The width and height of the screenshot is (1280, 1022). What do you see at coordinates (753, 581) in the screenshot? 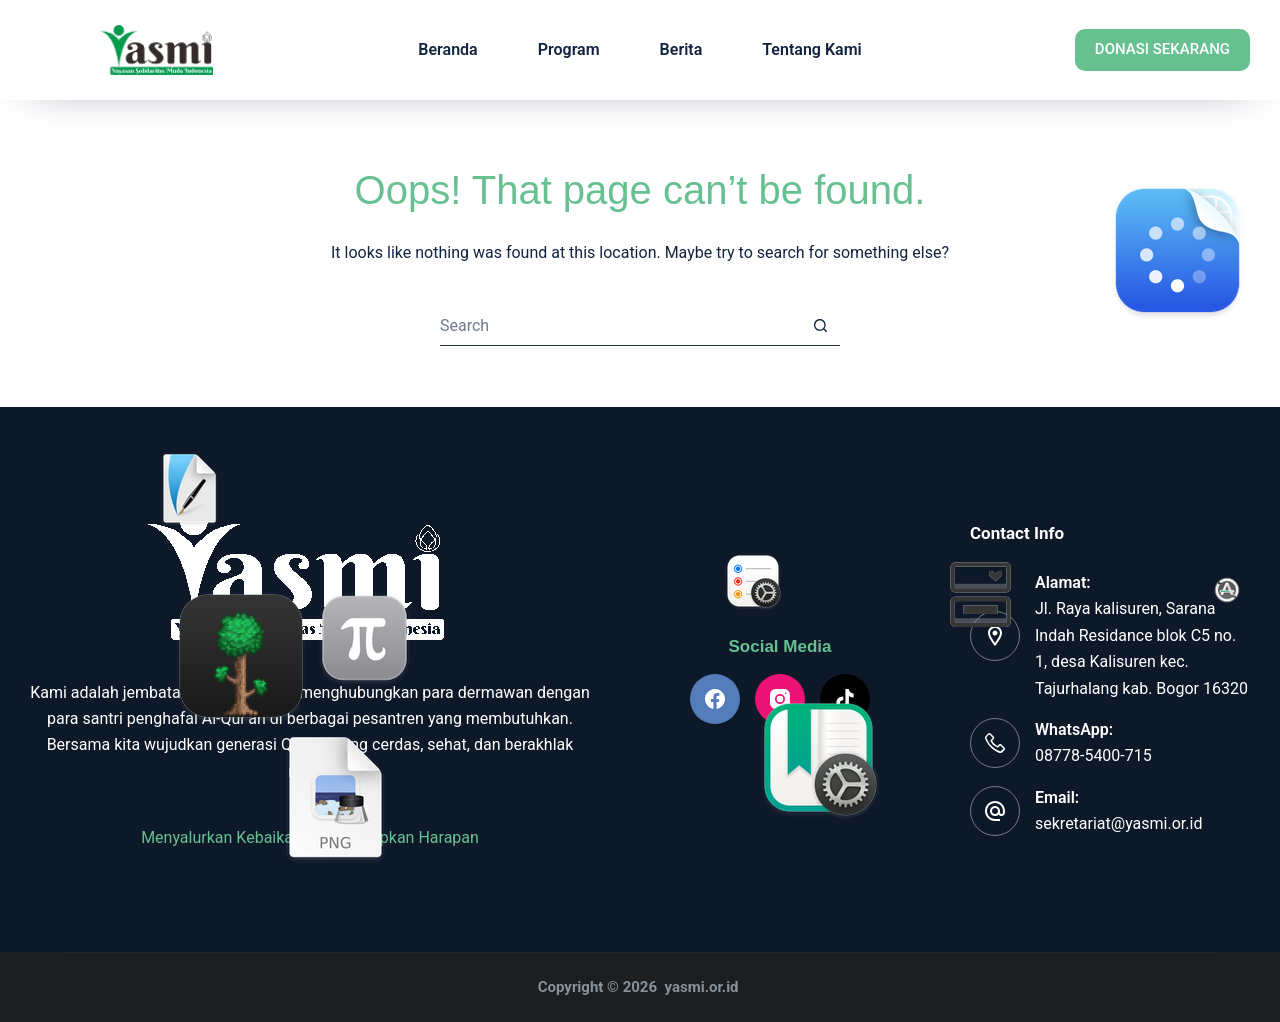
I see `open menu editor application` at bounding box center [753, 581].